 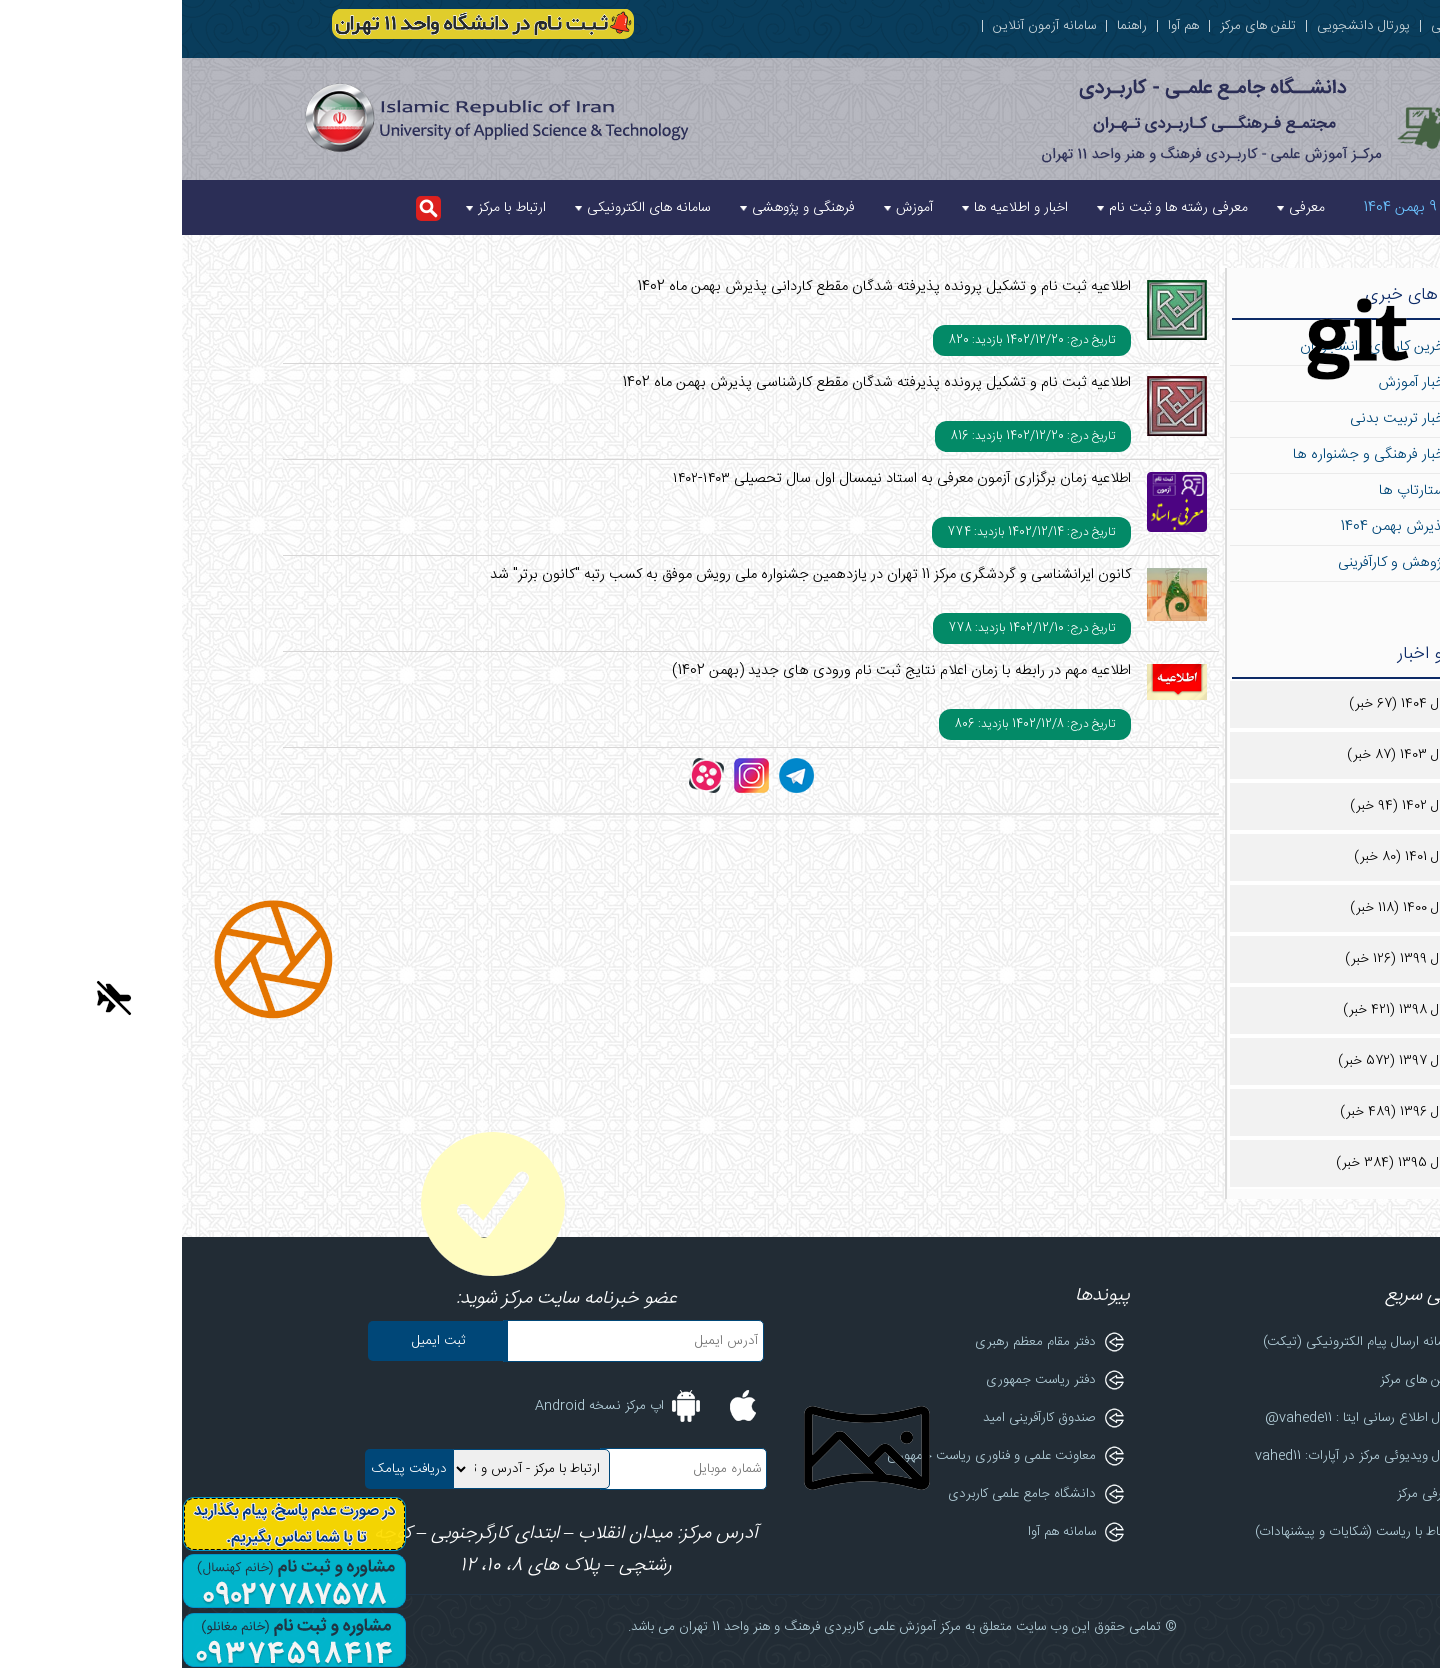 I want to click on indicates successful completion of an action, so click(x=493, y=1204).